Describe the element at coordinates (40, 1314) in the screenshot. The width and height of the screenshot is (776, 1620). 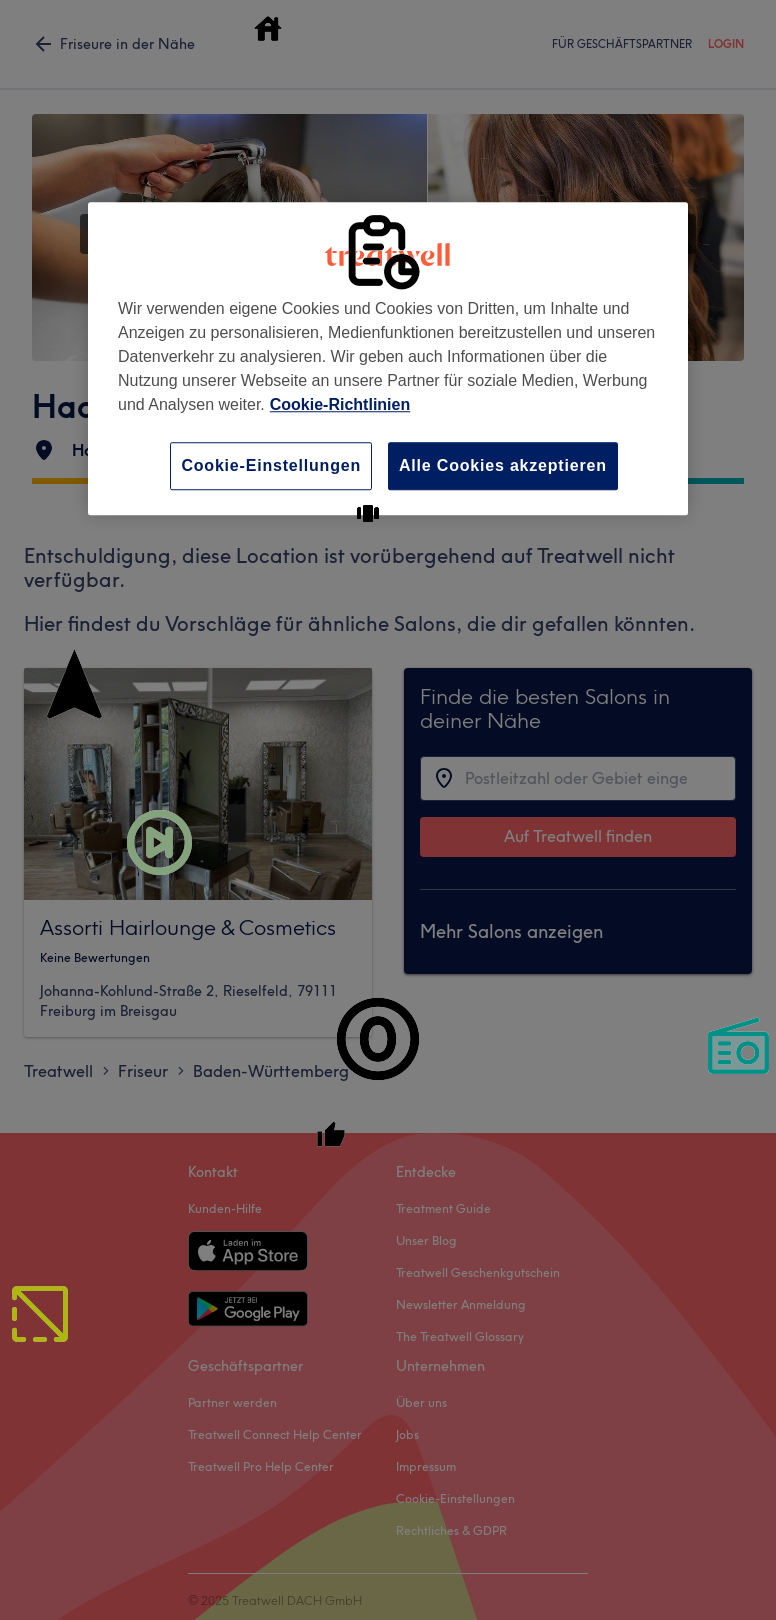
I see `invert current selection` at that location.